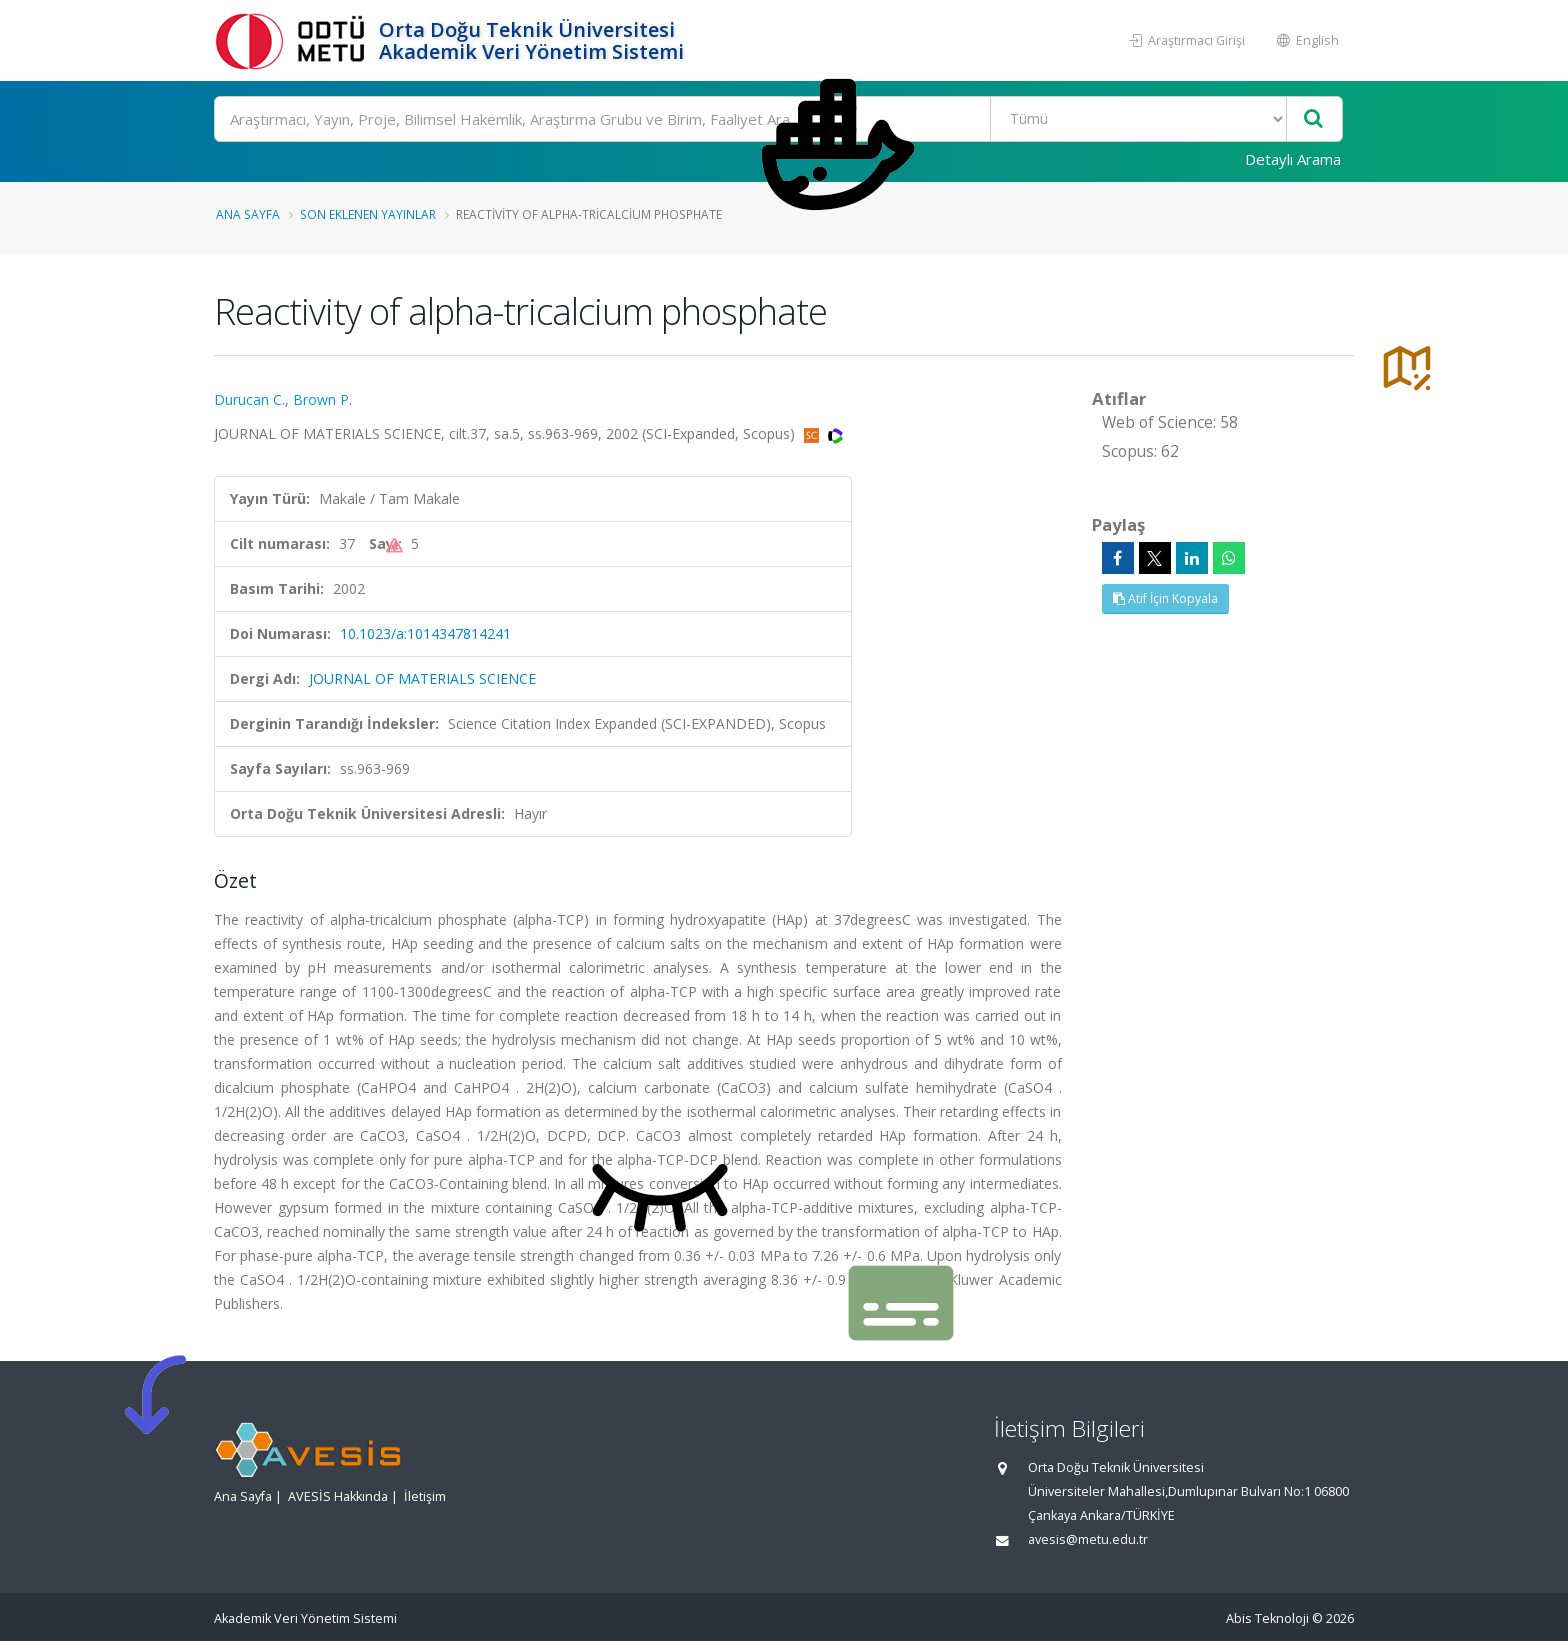  Describe the element at coordinates (1407, 367) in the screenshot. I see `view deals and discounts nearby` at that location.